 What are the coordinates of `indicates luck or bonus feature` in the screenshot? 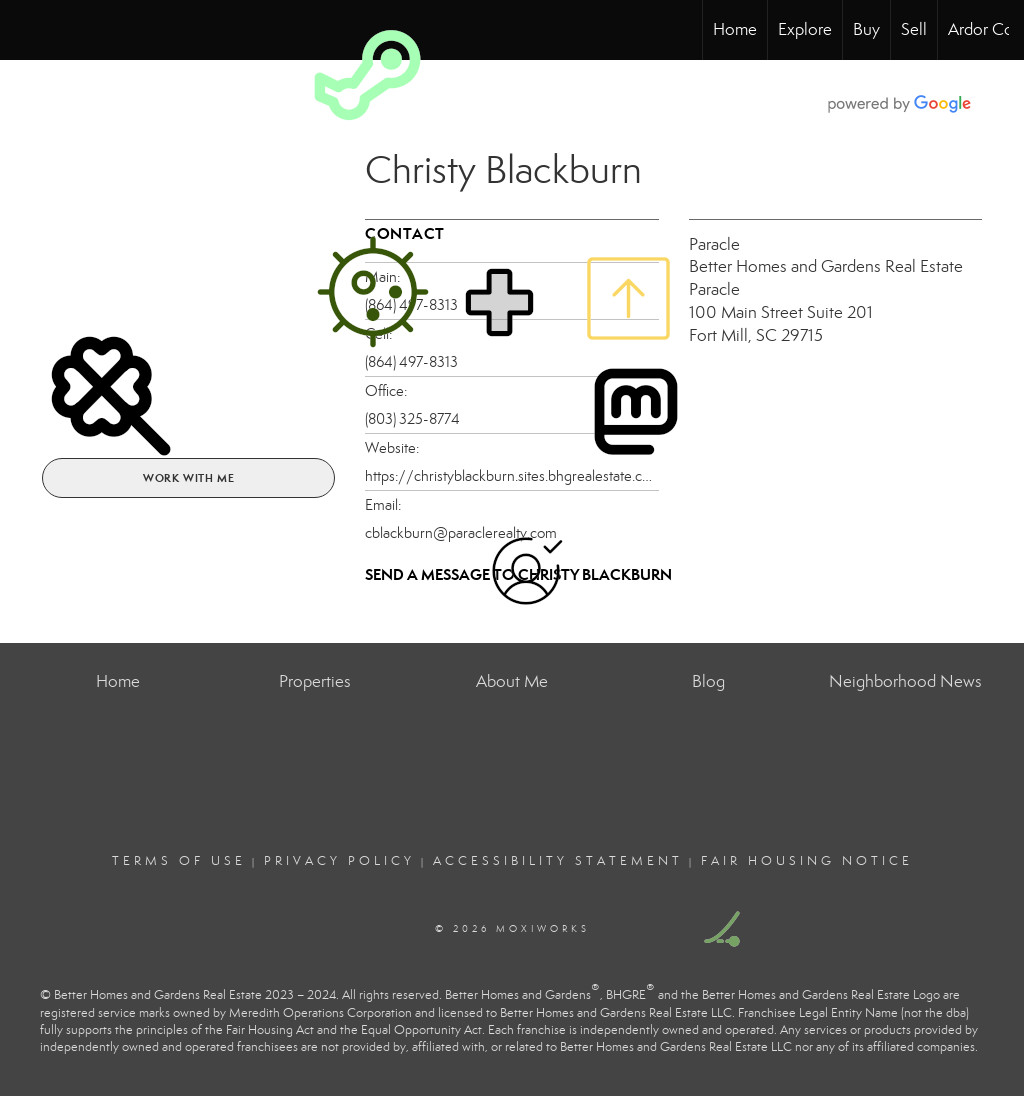 It's located at (108, 393).